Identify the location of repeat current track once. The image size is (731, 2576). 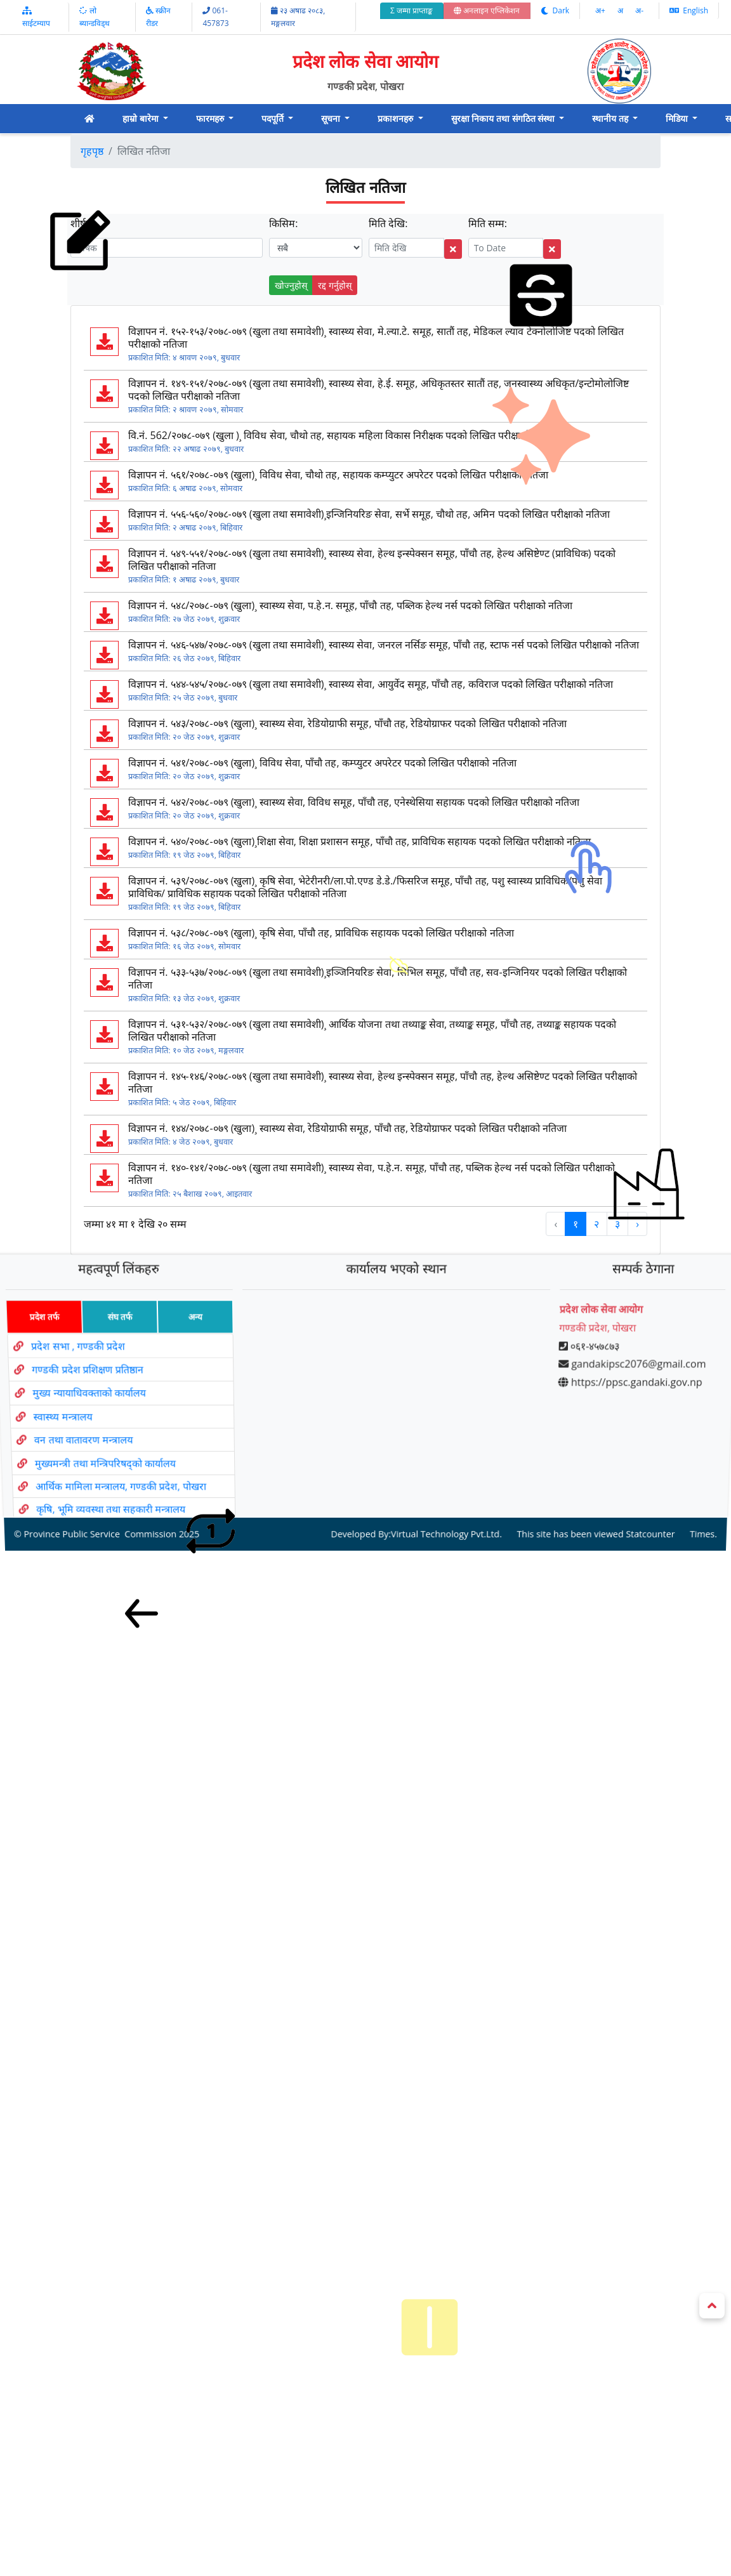
(211, 1531).